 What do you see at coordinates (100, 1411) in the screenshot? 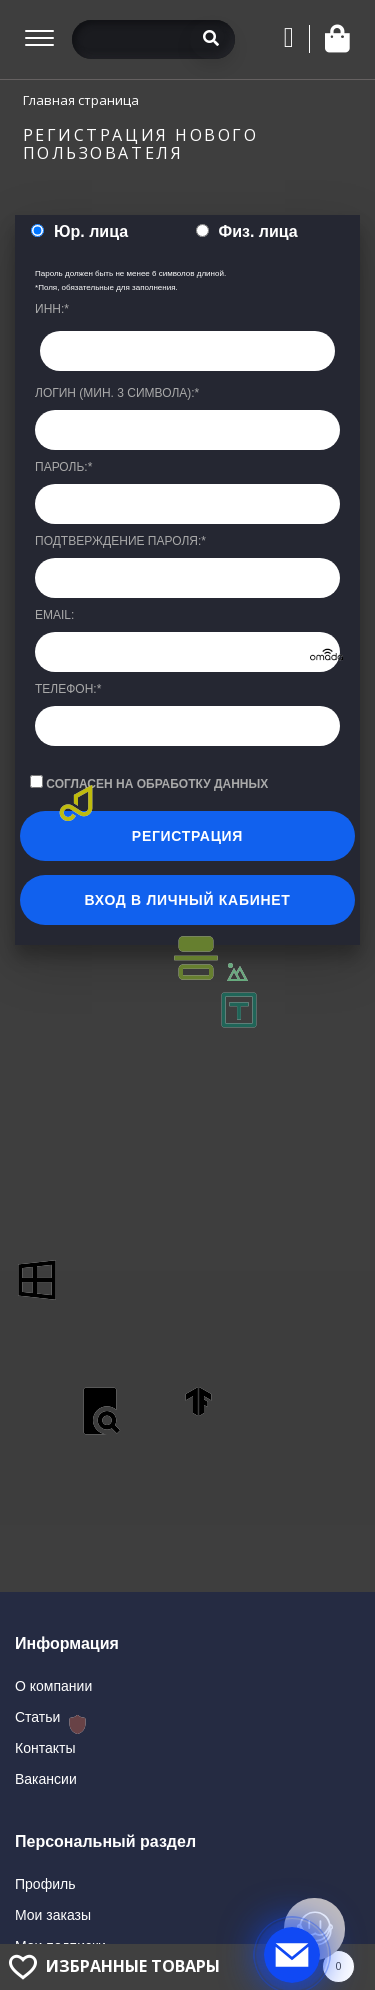
I see `find my phone feature` at bounding box center [100, 1411].